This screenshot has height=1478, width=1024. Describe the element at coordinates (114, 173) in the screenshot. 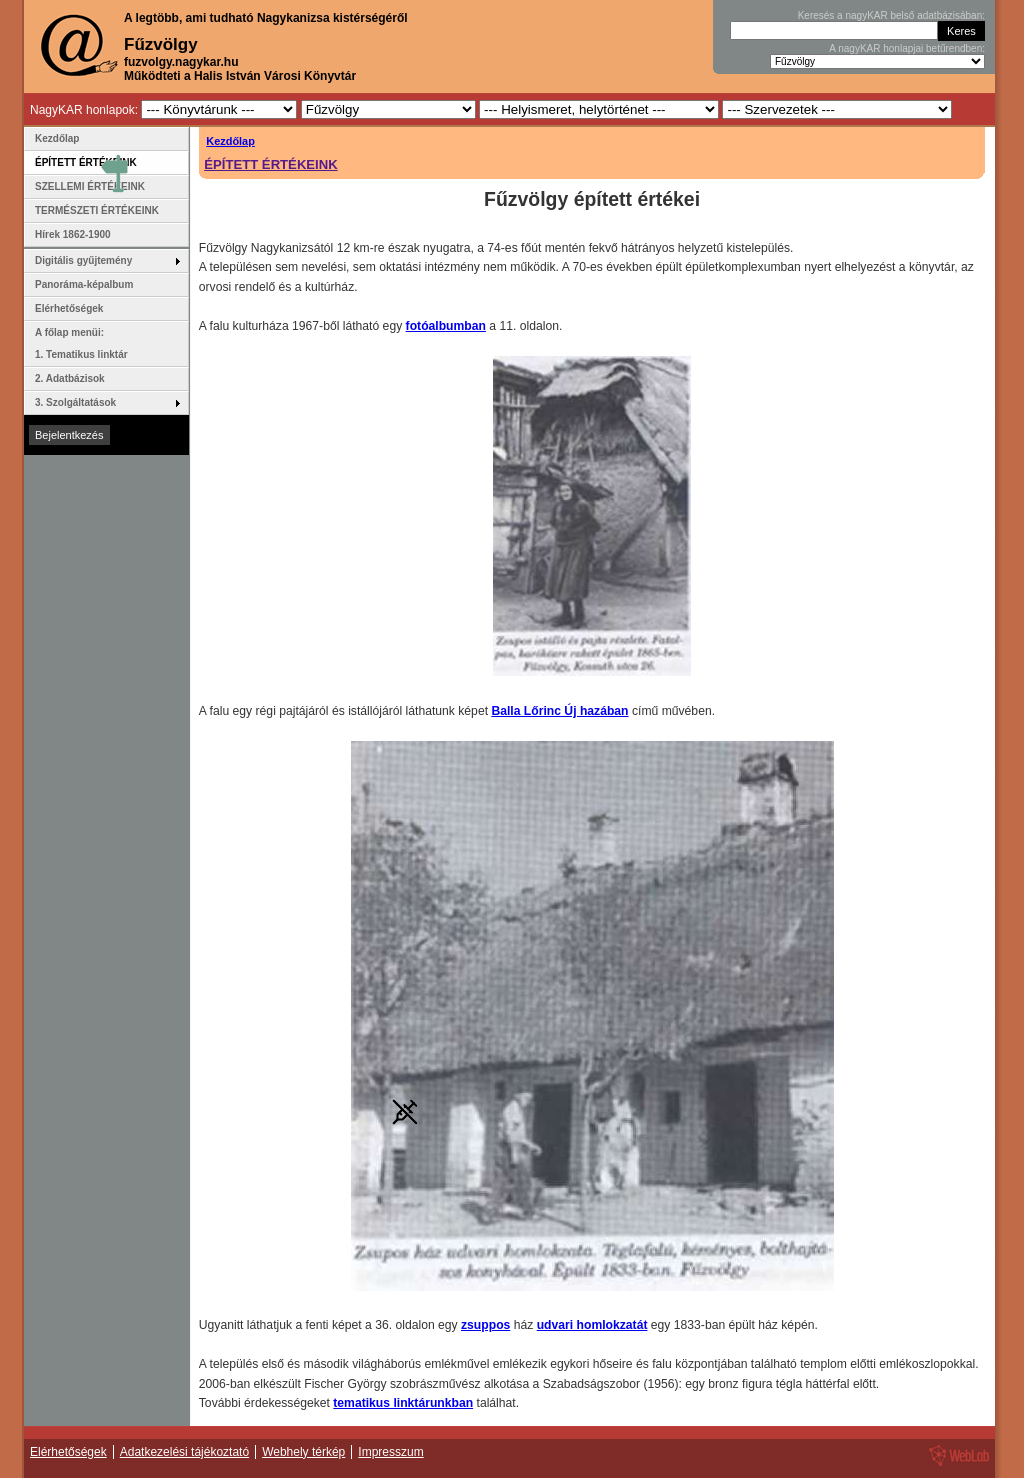

I see `navigate to previous step or section` at that location.